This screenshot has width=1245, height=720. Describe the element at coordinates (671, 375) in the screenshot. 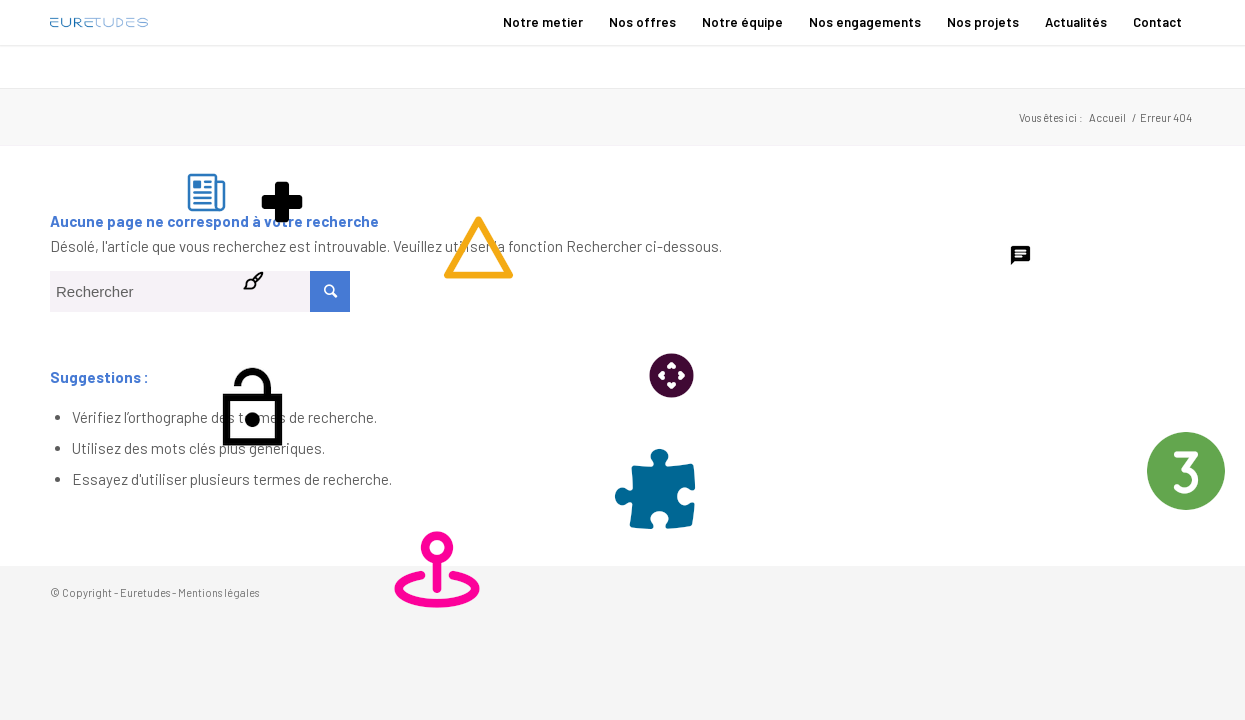

I see `expand or move content in all directions` at that location.